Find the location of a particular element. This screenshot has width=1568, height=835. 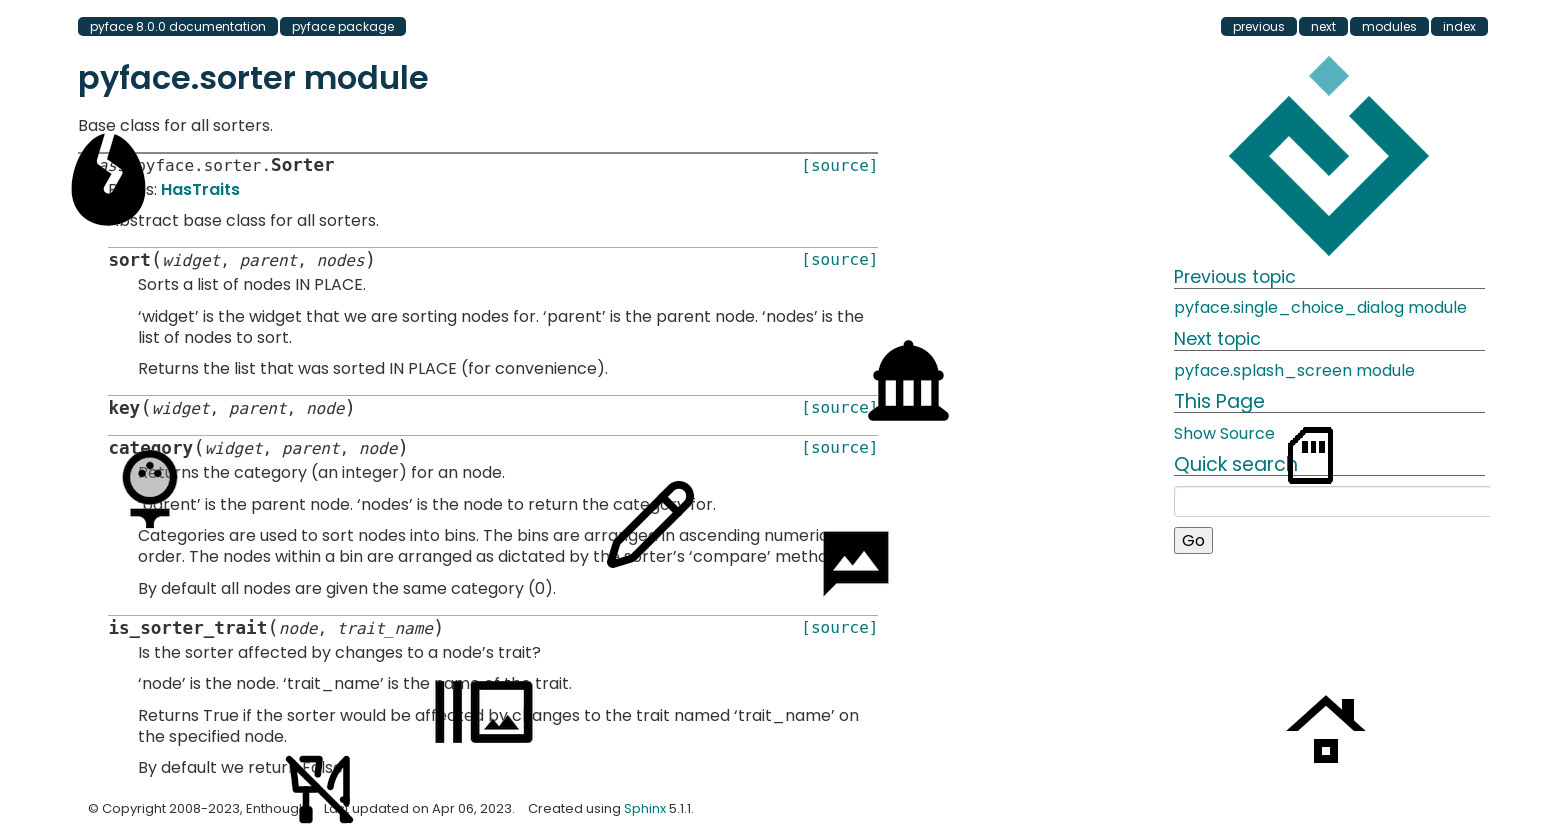

access golf sports content or scores is located at coordinates (150, 489).